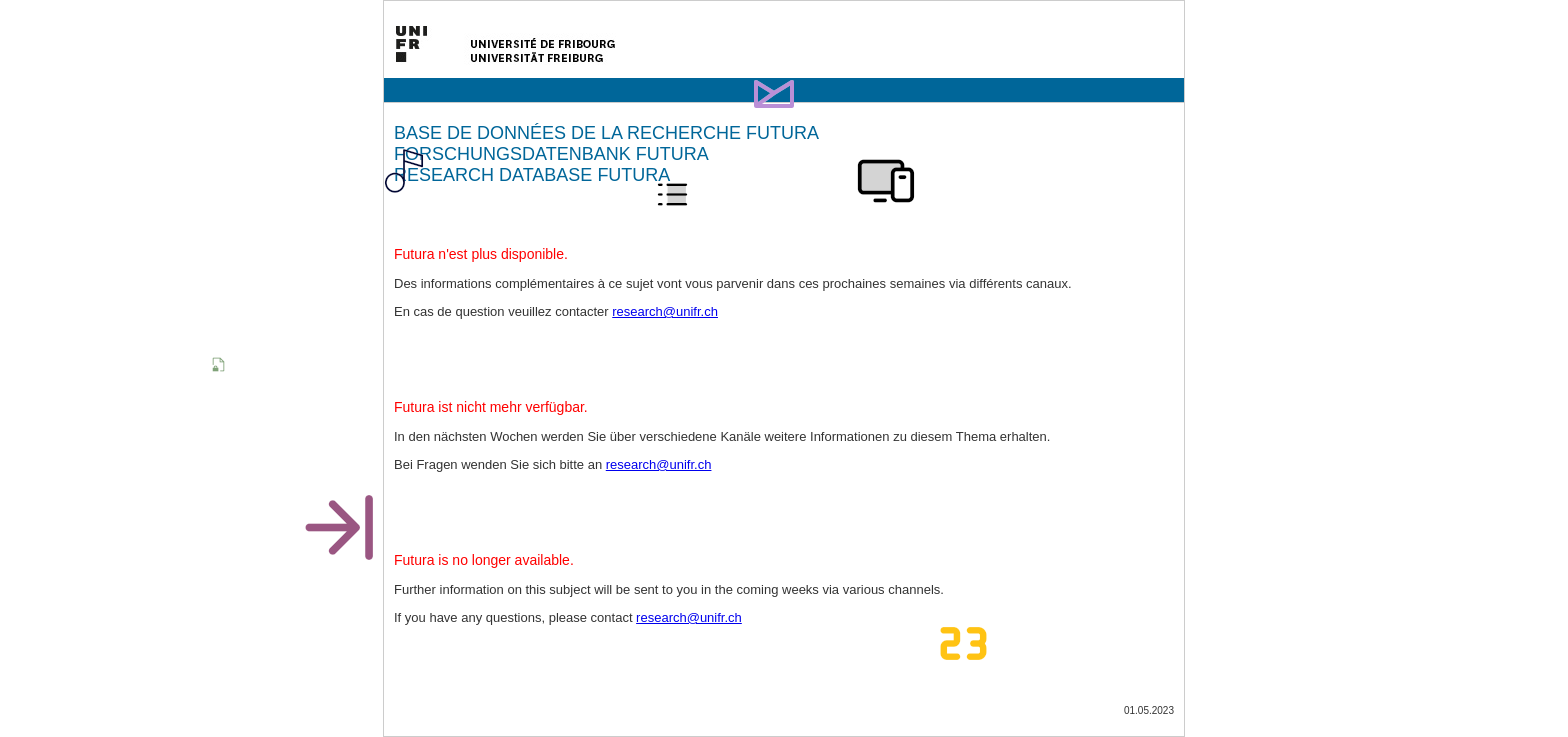 Image resolution: width=1568 pixels, height=737 pixels. Describe the element at coordinates (963, 643) in the screenshot. I see `displays the number 23 as a badge or label` at that location.